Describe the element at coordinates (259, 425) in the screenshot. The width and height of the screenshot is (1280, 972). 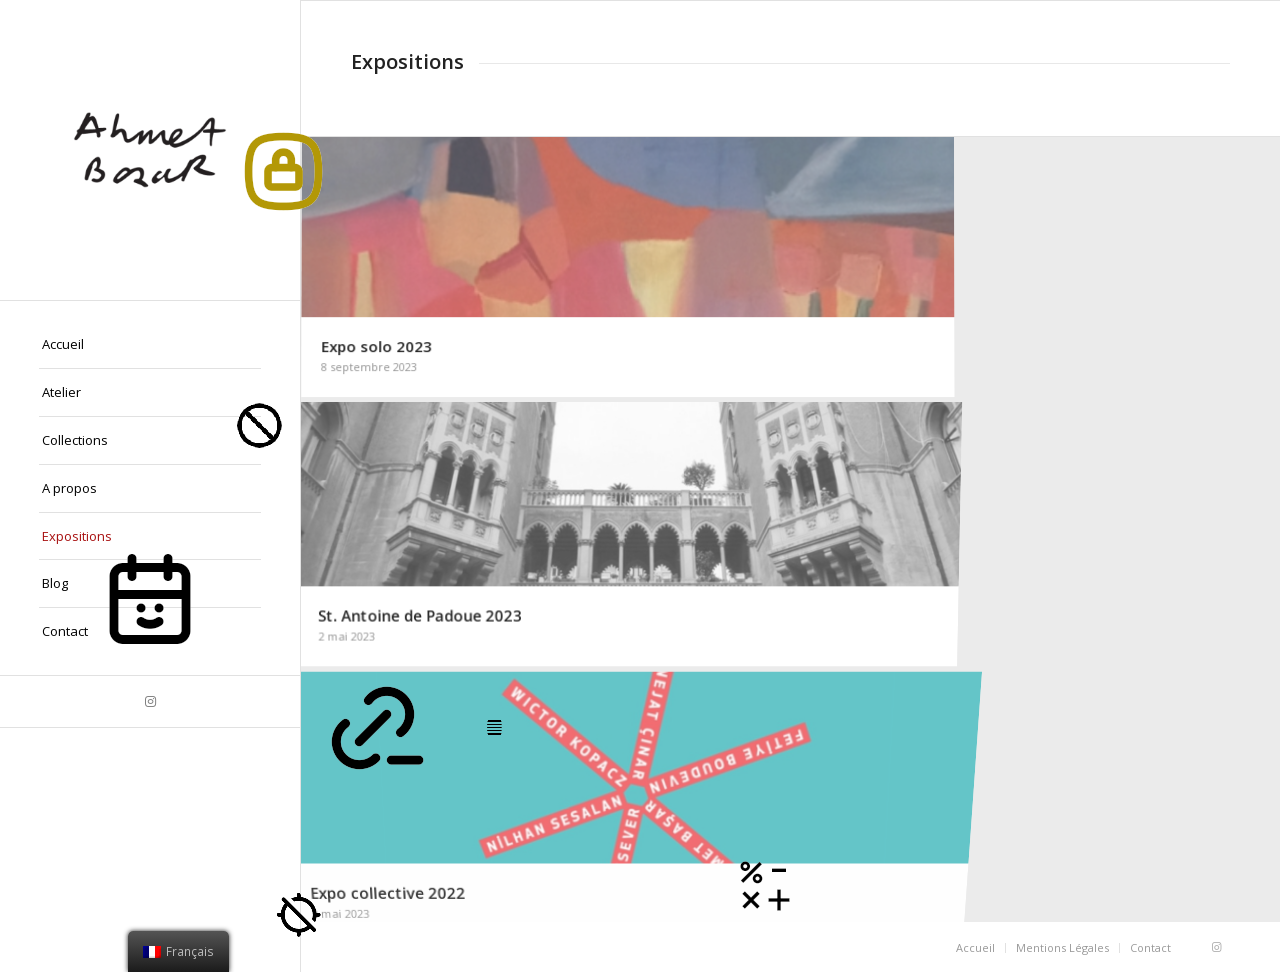
I see `mark content as not interested` at that location.